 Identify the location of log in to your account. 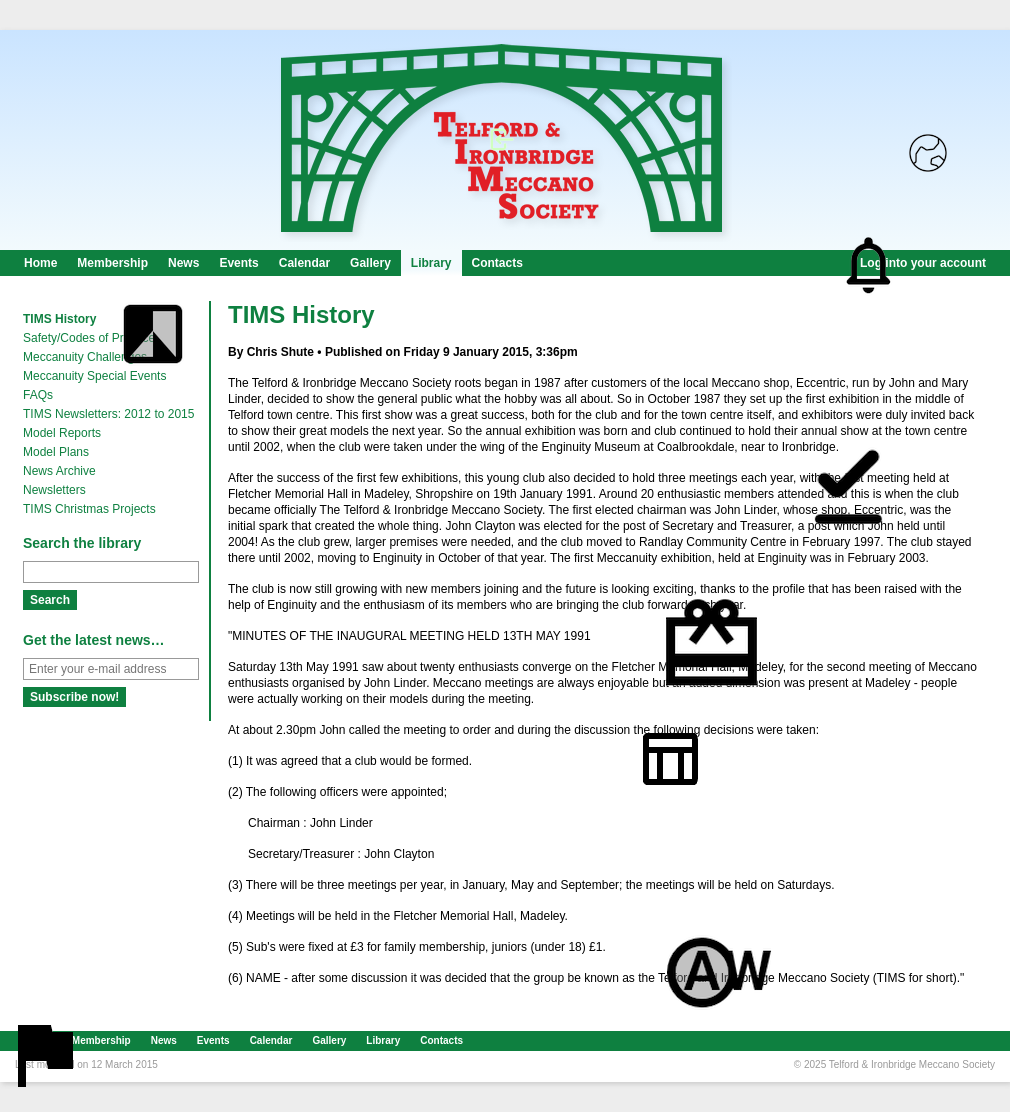
(501, 139).